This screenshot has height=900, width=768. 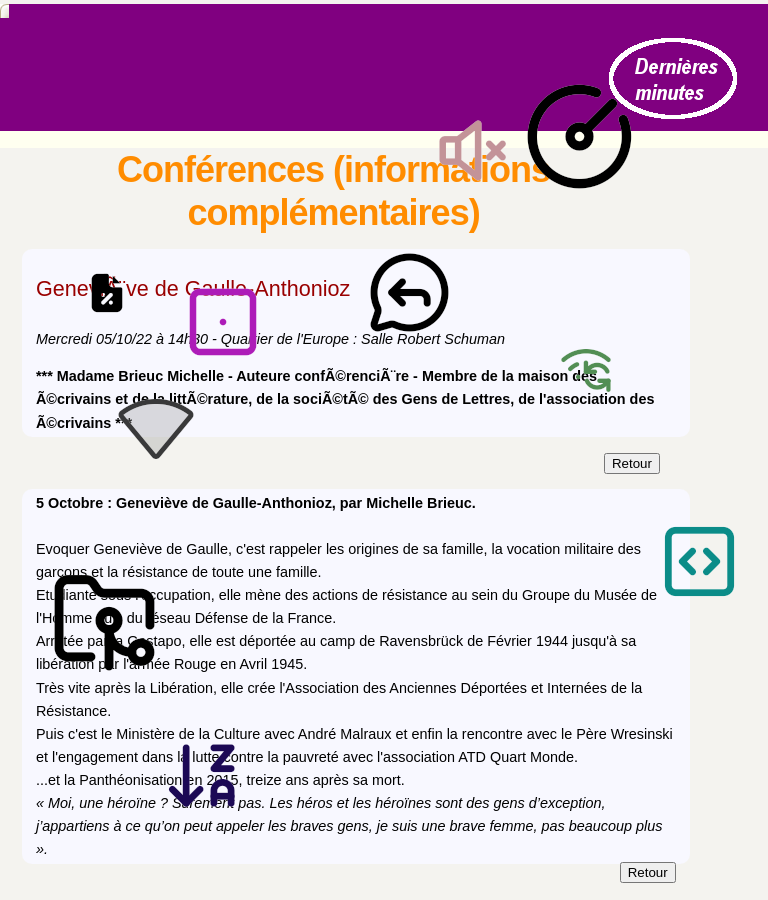 What do you see at coordinates (104, 620) in the screenshot?
I see `open git repository folder` at bounding box center [104, 620].